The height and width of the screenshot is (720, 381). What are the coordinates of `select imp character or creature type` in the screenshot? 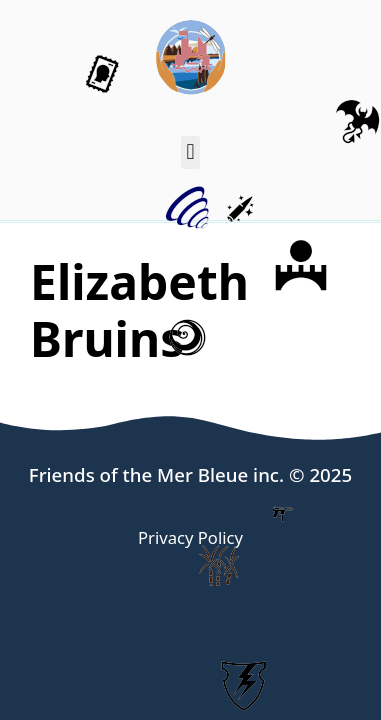 It's located at (357, 121).